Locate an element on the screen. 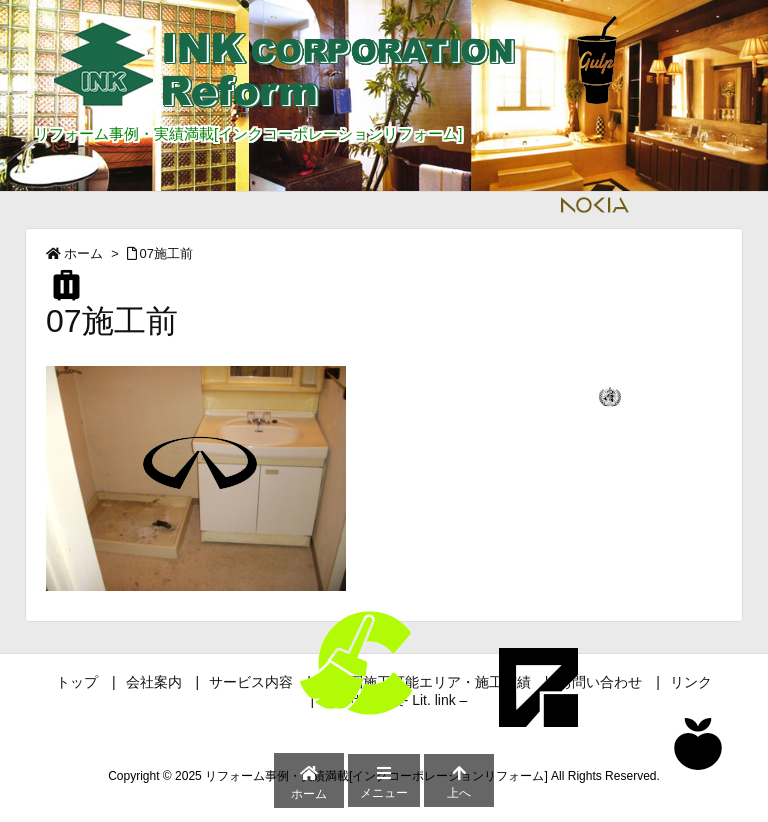 This screenshot has width=768, height=822. gulp.js task runner logo is located at coordinates (597, 60).